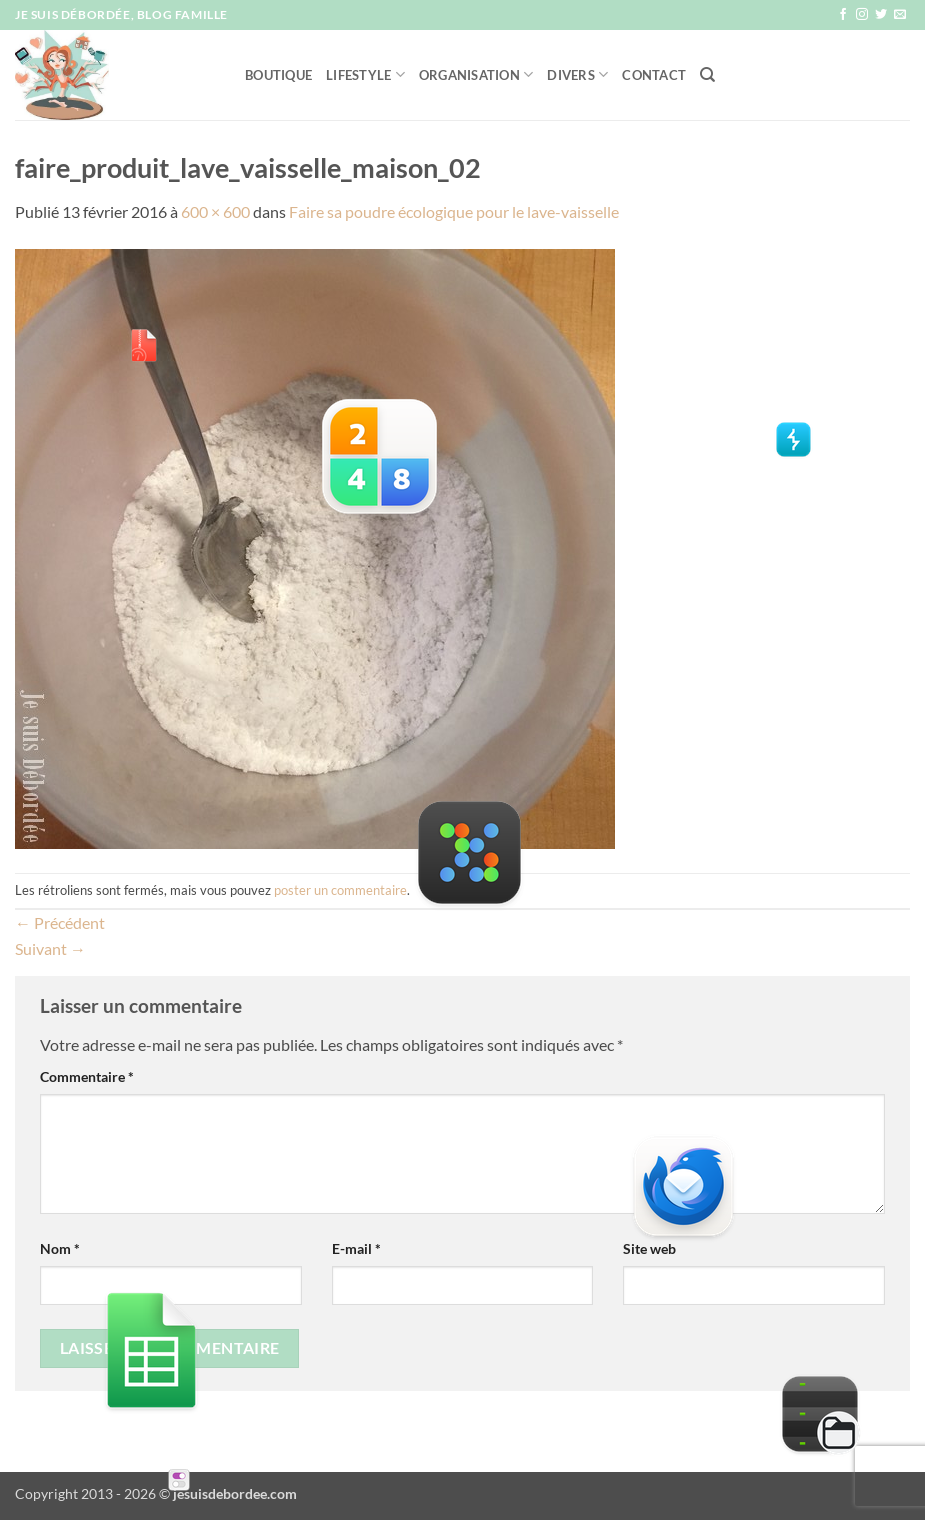 Image resolution: width=925 pixels, height=1520 pixels. Describe the element at coordinates (151, 1352) in the screenshot. I see `open a google sheets document` at that location.